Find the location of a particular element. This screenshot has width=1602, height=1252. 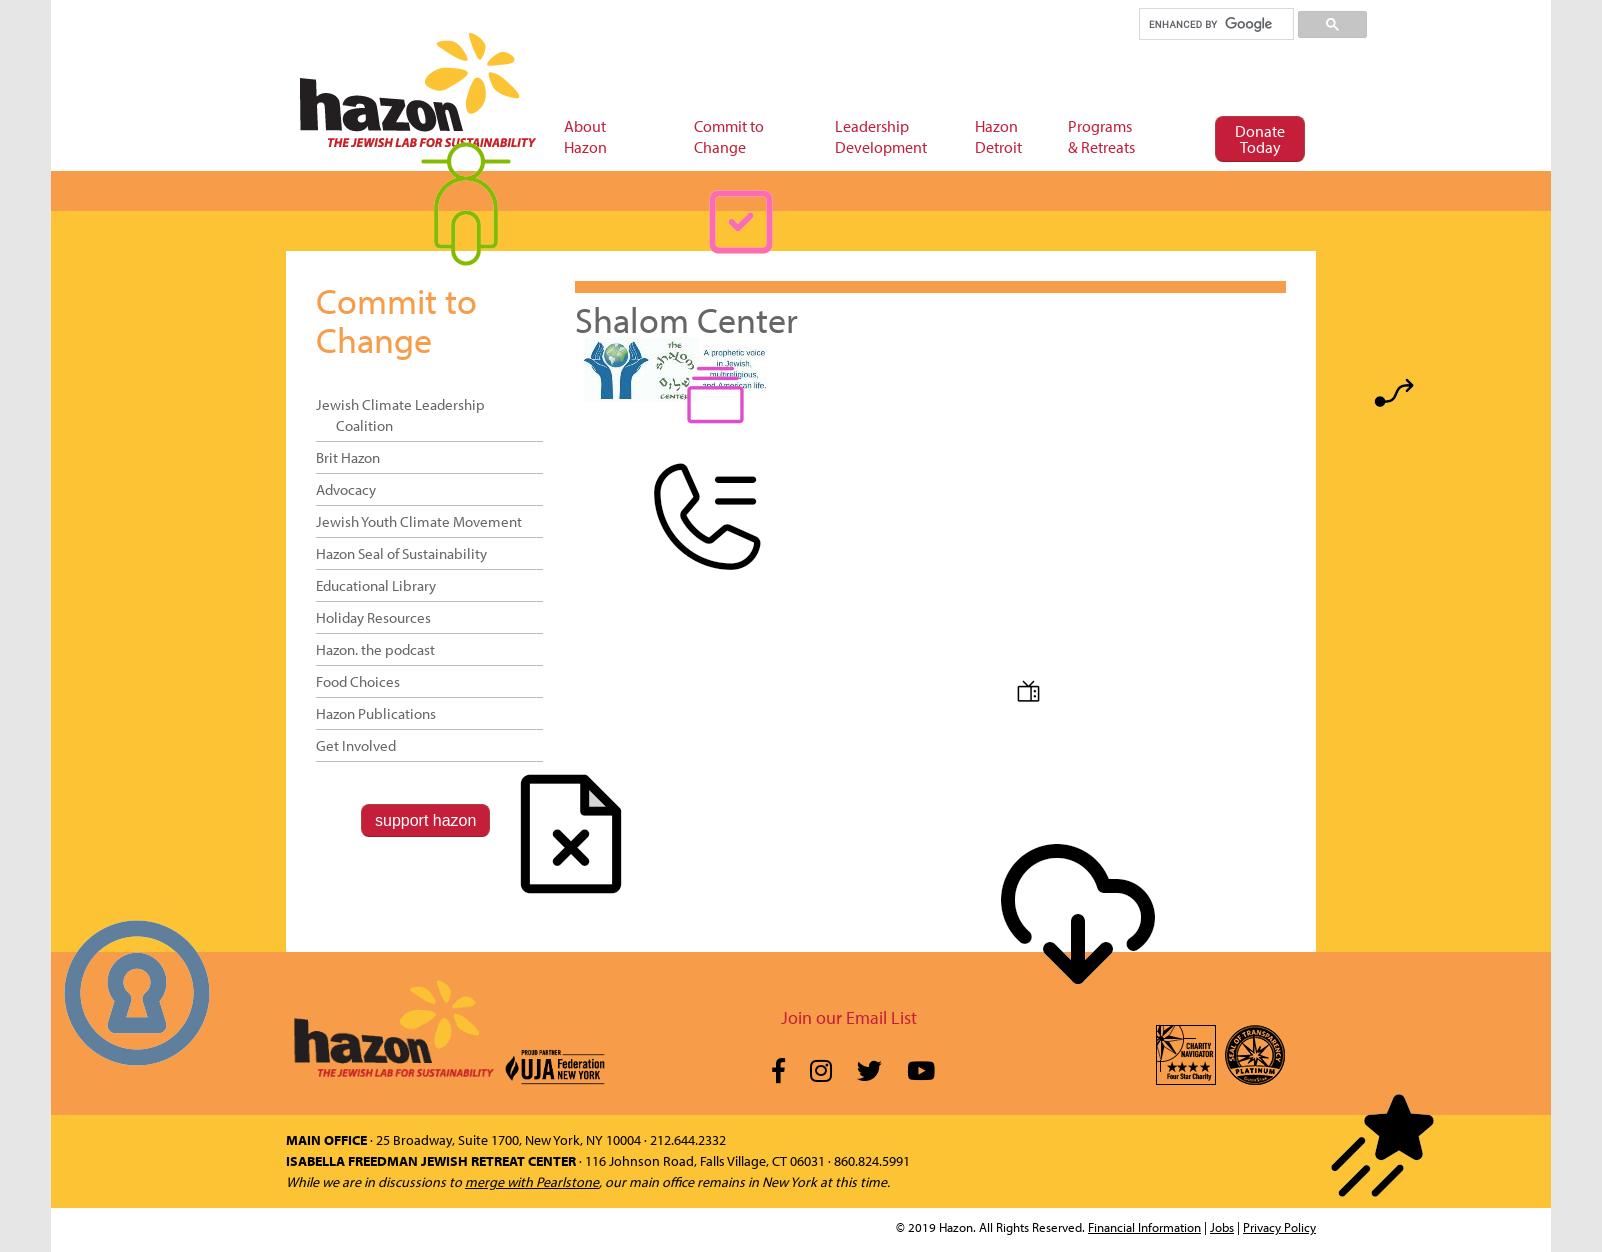

download file from cloud storage is located at coordinates (1078, 914).